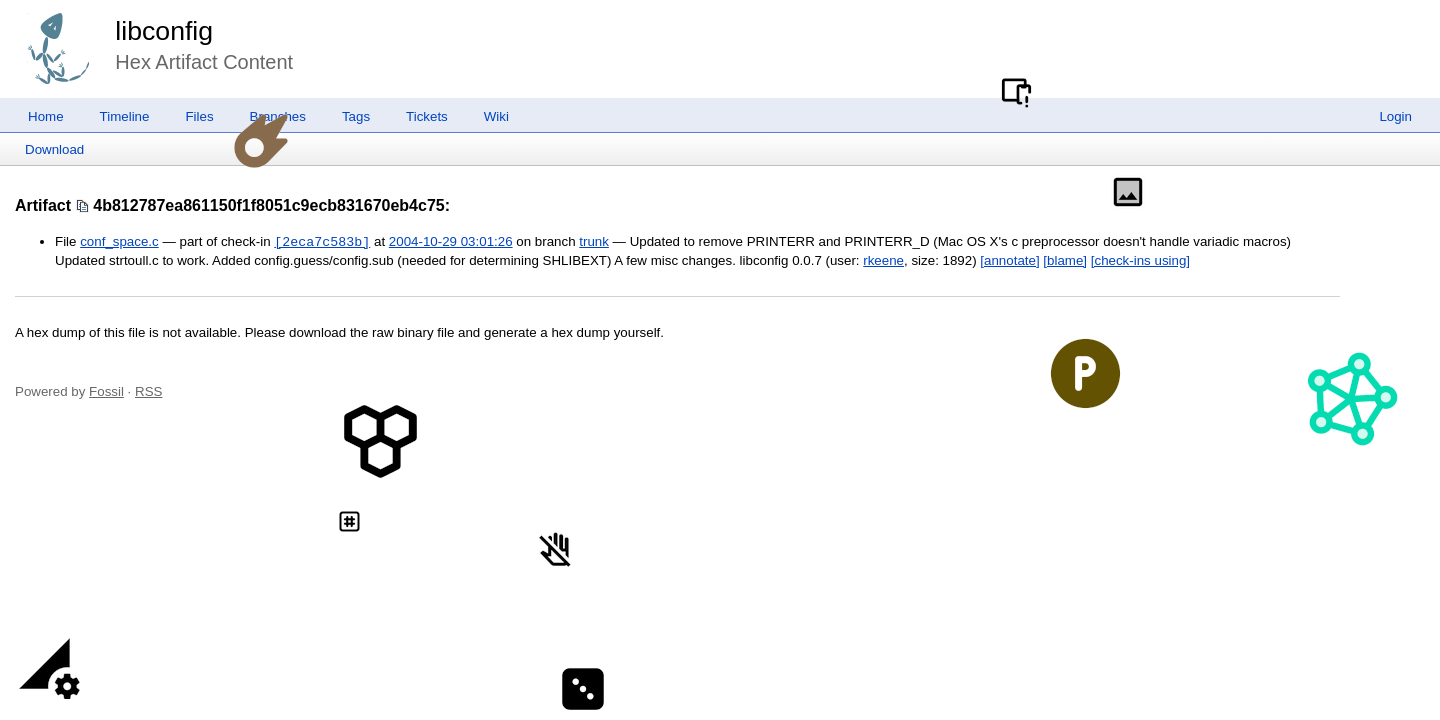 The image size is (1440, 720). I want to click on access mobile data settings, so click(49, 668).